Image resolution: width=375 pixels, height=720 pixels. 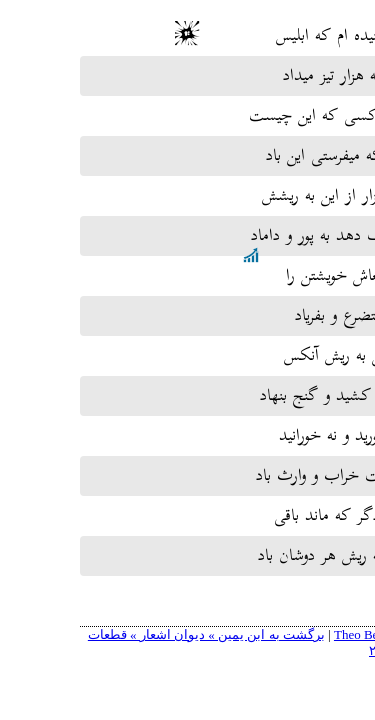 I want to click on view your progress or level advancement, so click(x=251, y=255).